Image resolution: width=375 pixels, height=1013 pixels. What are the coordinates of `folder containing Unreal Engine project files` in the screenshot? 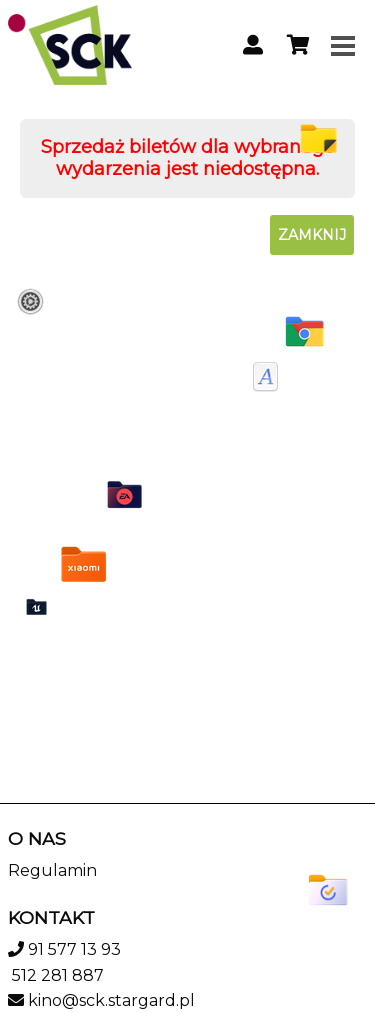 It's located at (36, 607).